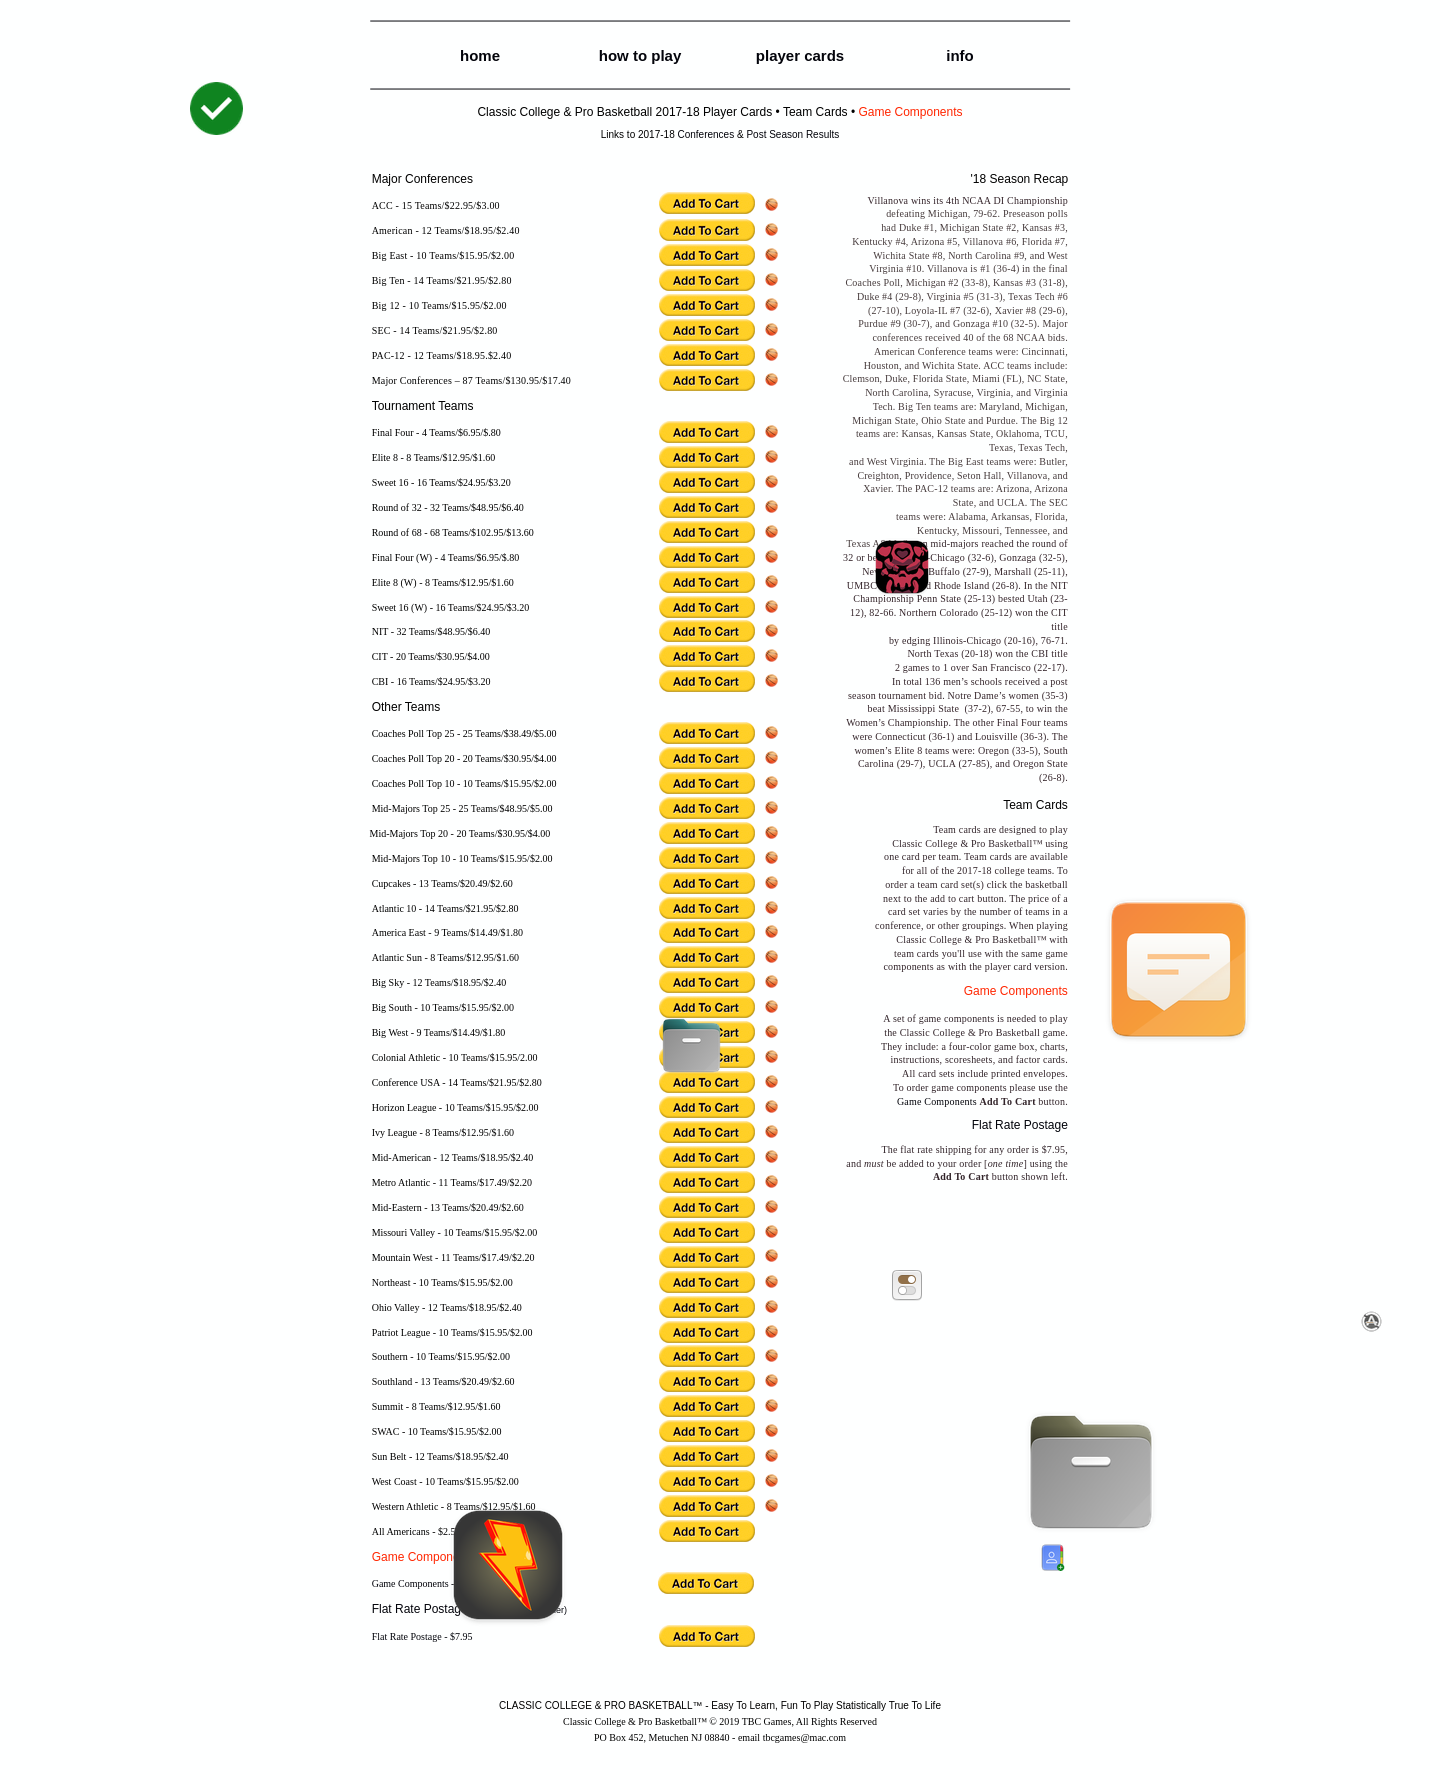  What do you see at coordinates (508, 1565) in the screenshot?
I see `launch rvgl racing game` at bounding box center [508, 1565].